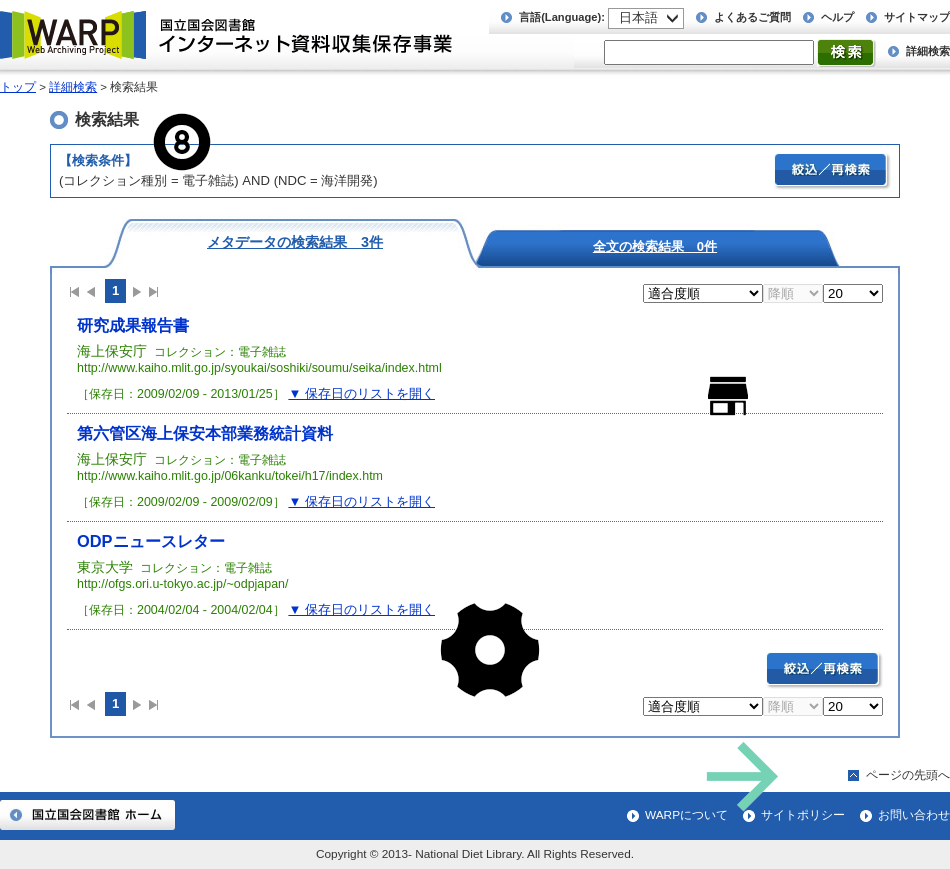 This screenshot has width=950, height=869. What do you see at coordinates (728, 396) in the screenshot?
I see `open the home assistant community store` at bounding box center [728, 396].